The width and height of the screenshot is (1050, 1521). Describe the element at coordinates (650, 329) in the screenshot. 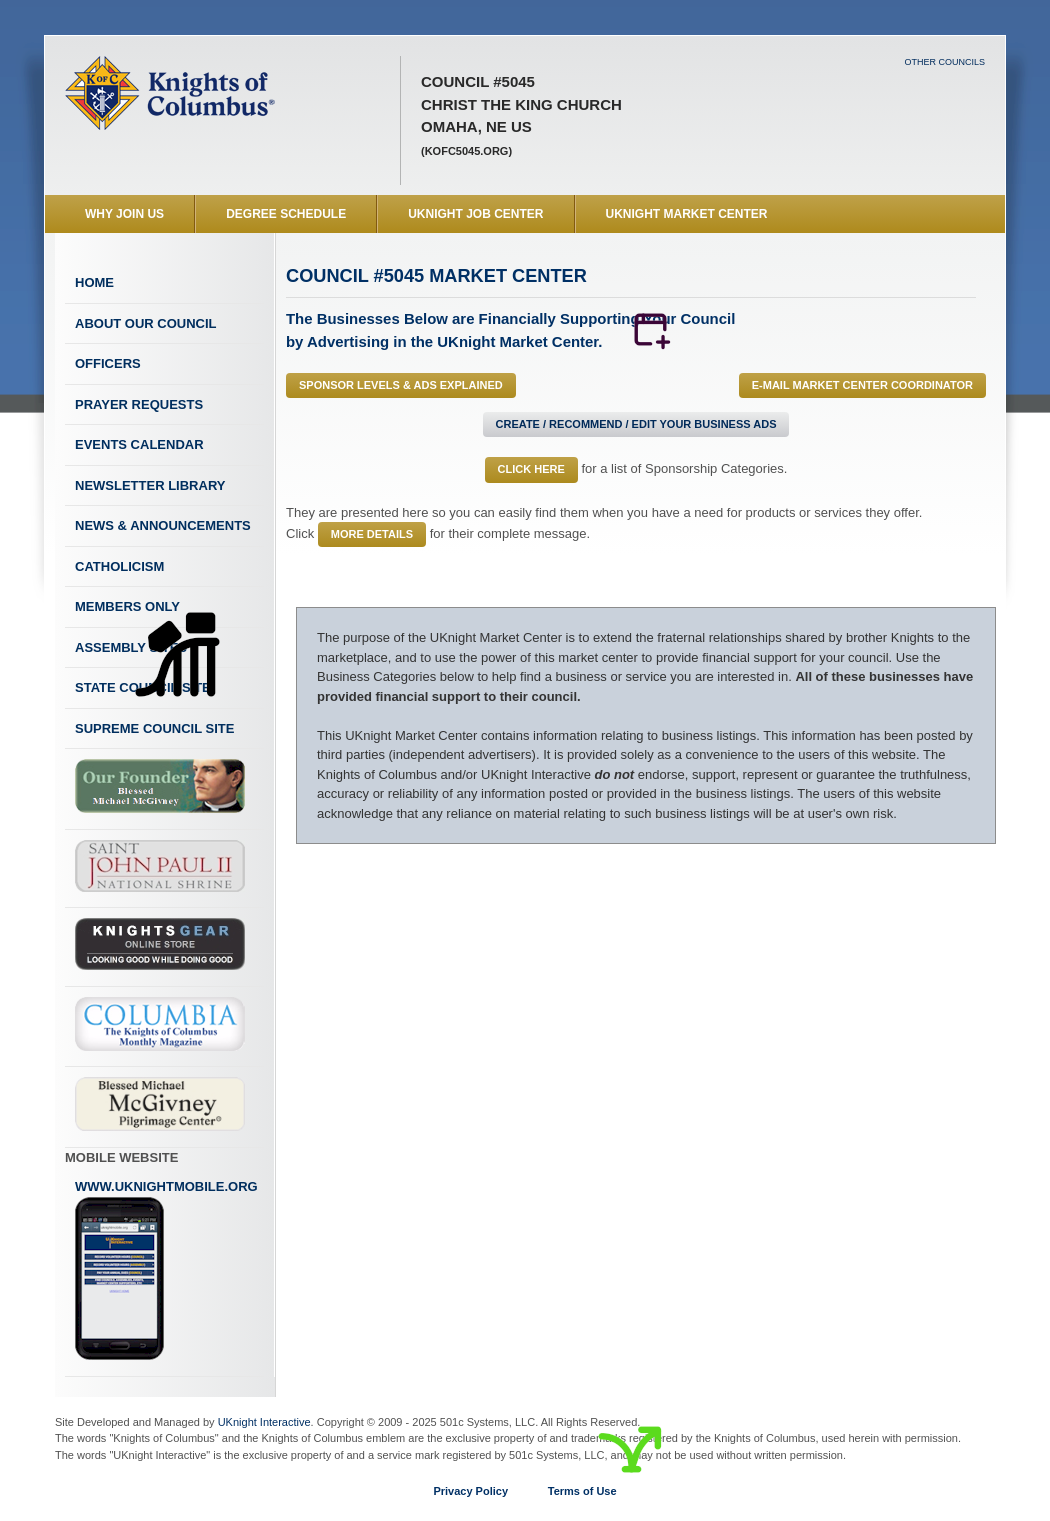

I see `open a new browser tab` at that location.